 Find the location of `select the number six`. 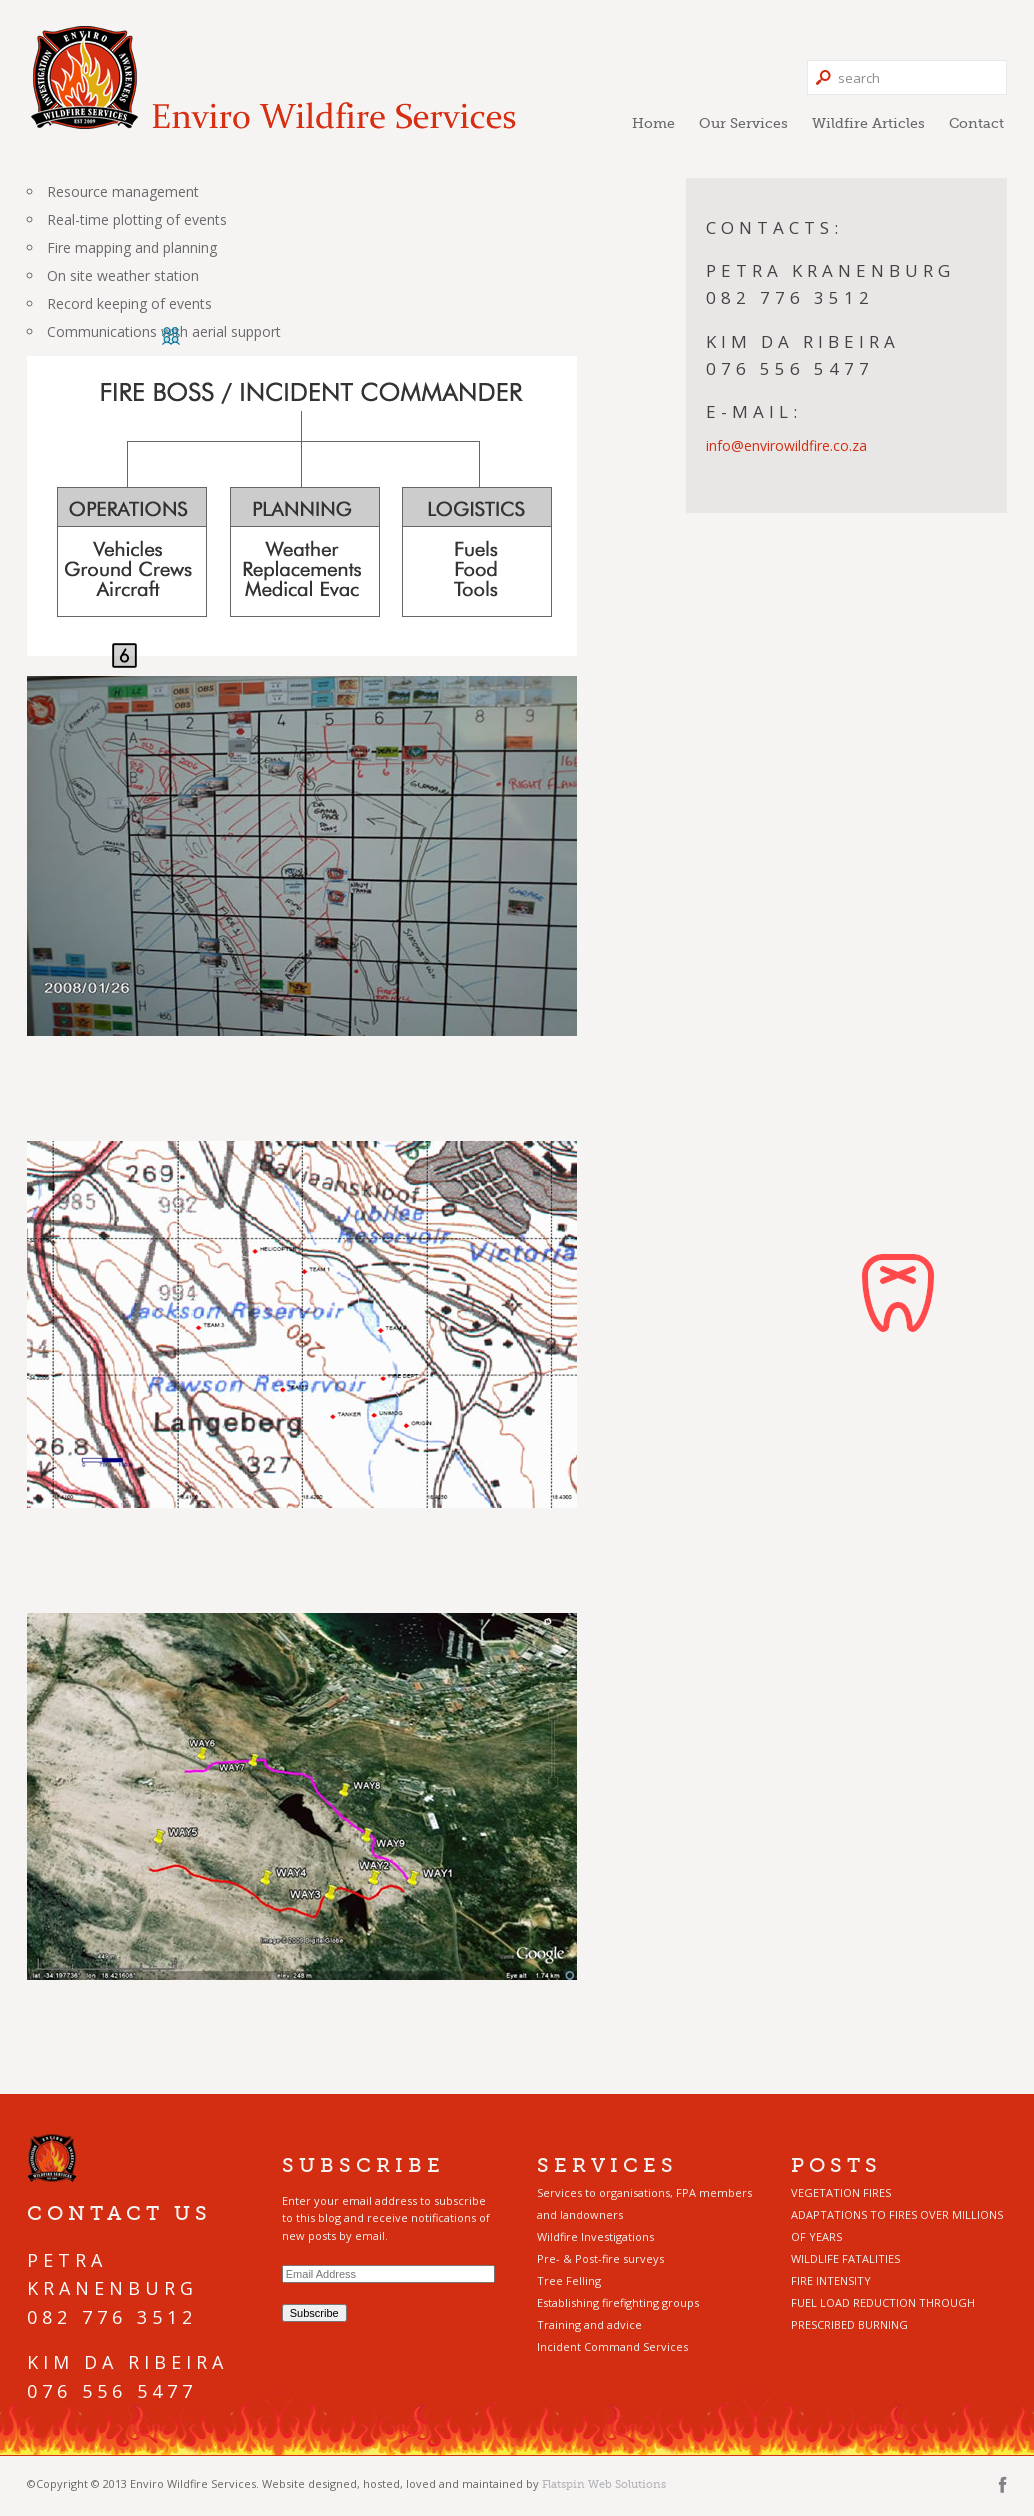

select the number six is located at coordinates (124, 655).